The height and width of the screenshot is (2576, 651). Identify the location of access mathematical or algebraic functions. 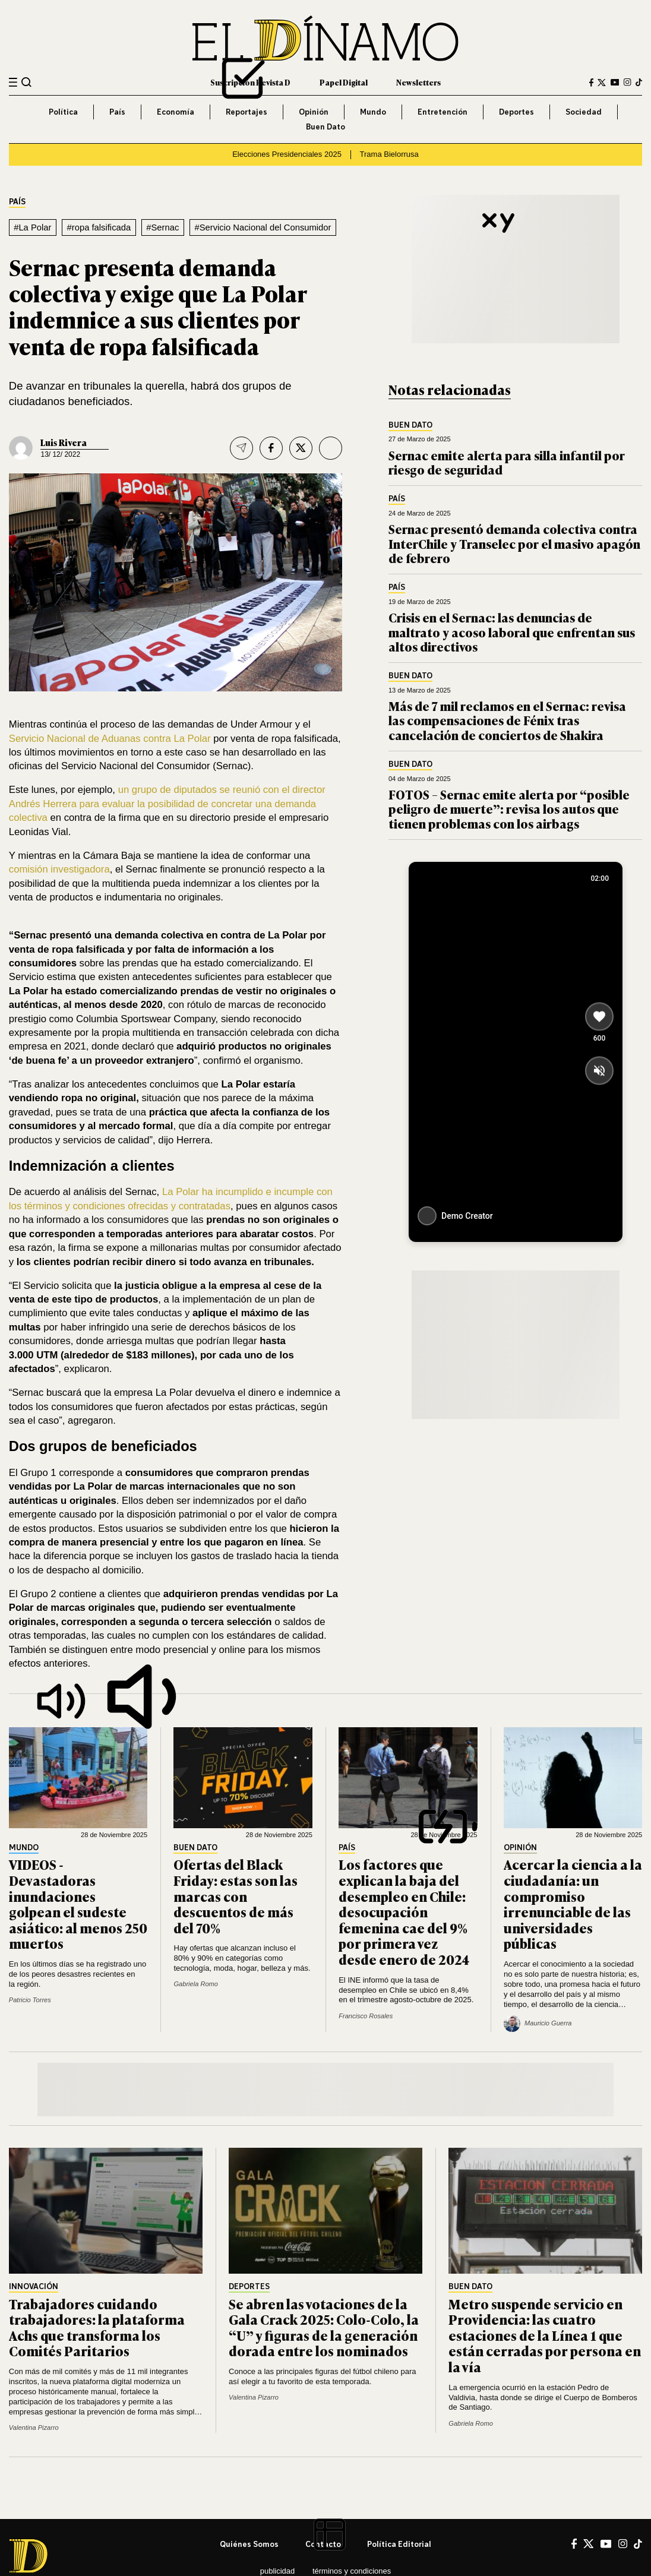
(498, 220).